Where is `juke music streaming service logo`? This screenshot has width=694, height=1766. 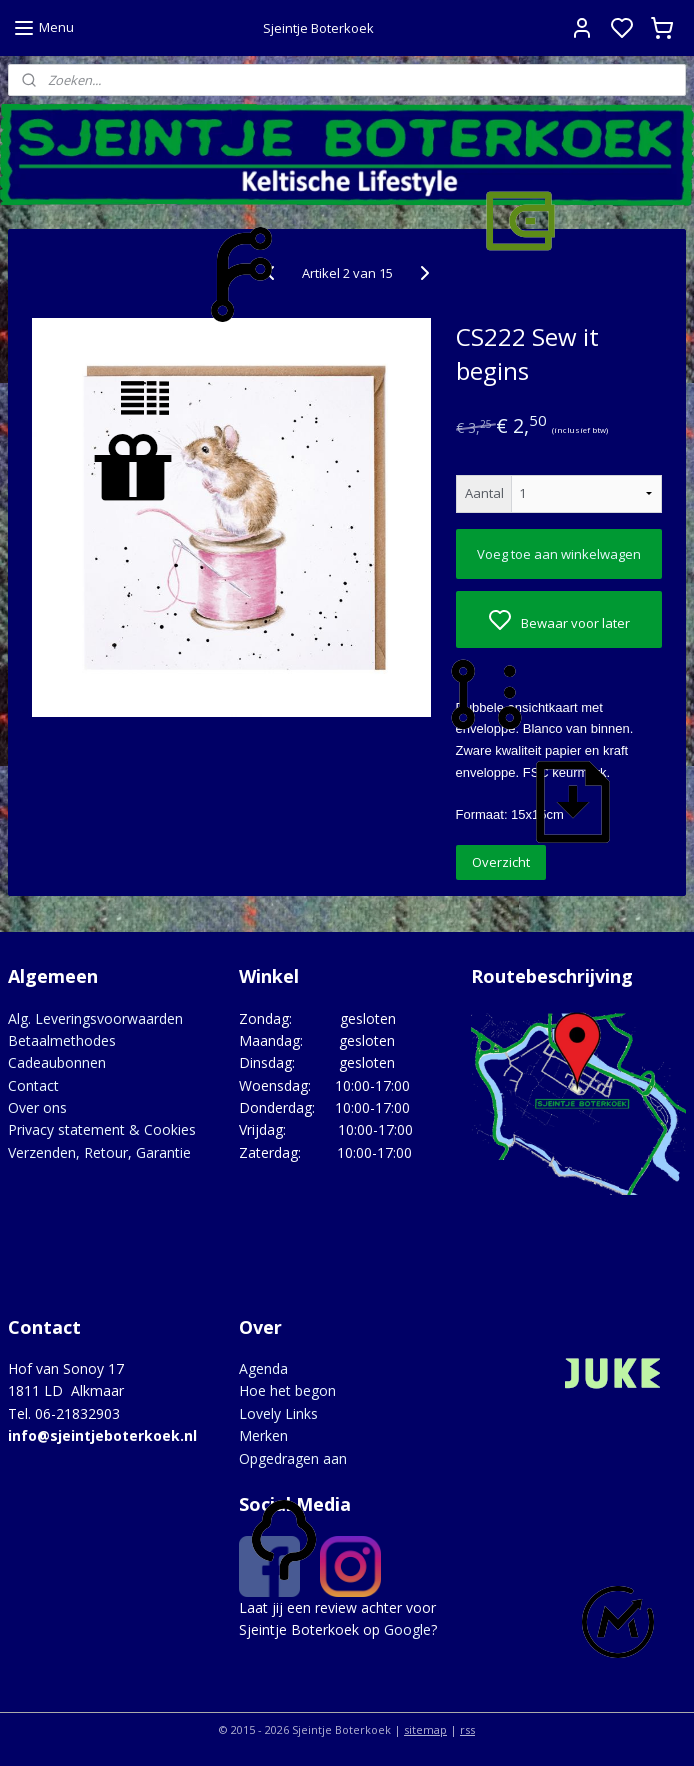
juke music streaming service logo is located at coordinates (612, 1373).